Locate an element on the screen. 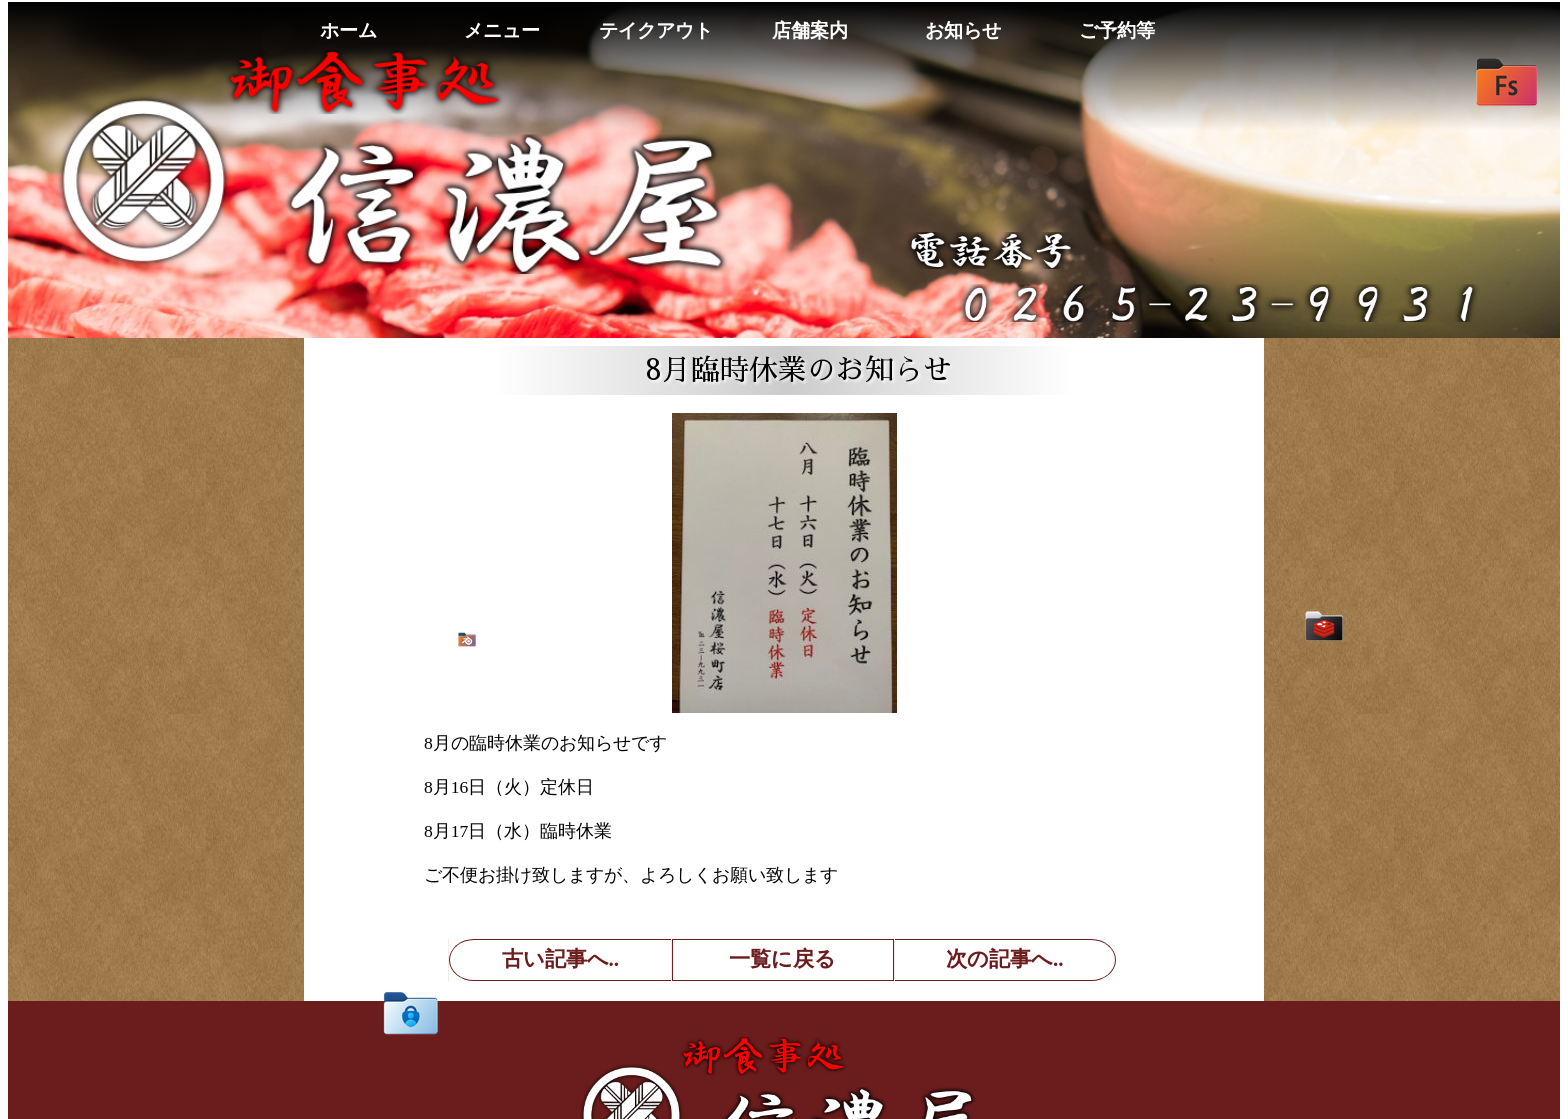 This screenshot has width=1568, height=1119. open redis database project folder is located at coordinates (1324, 627).